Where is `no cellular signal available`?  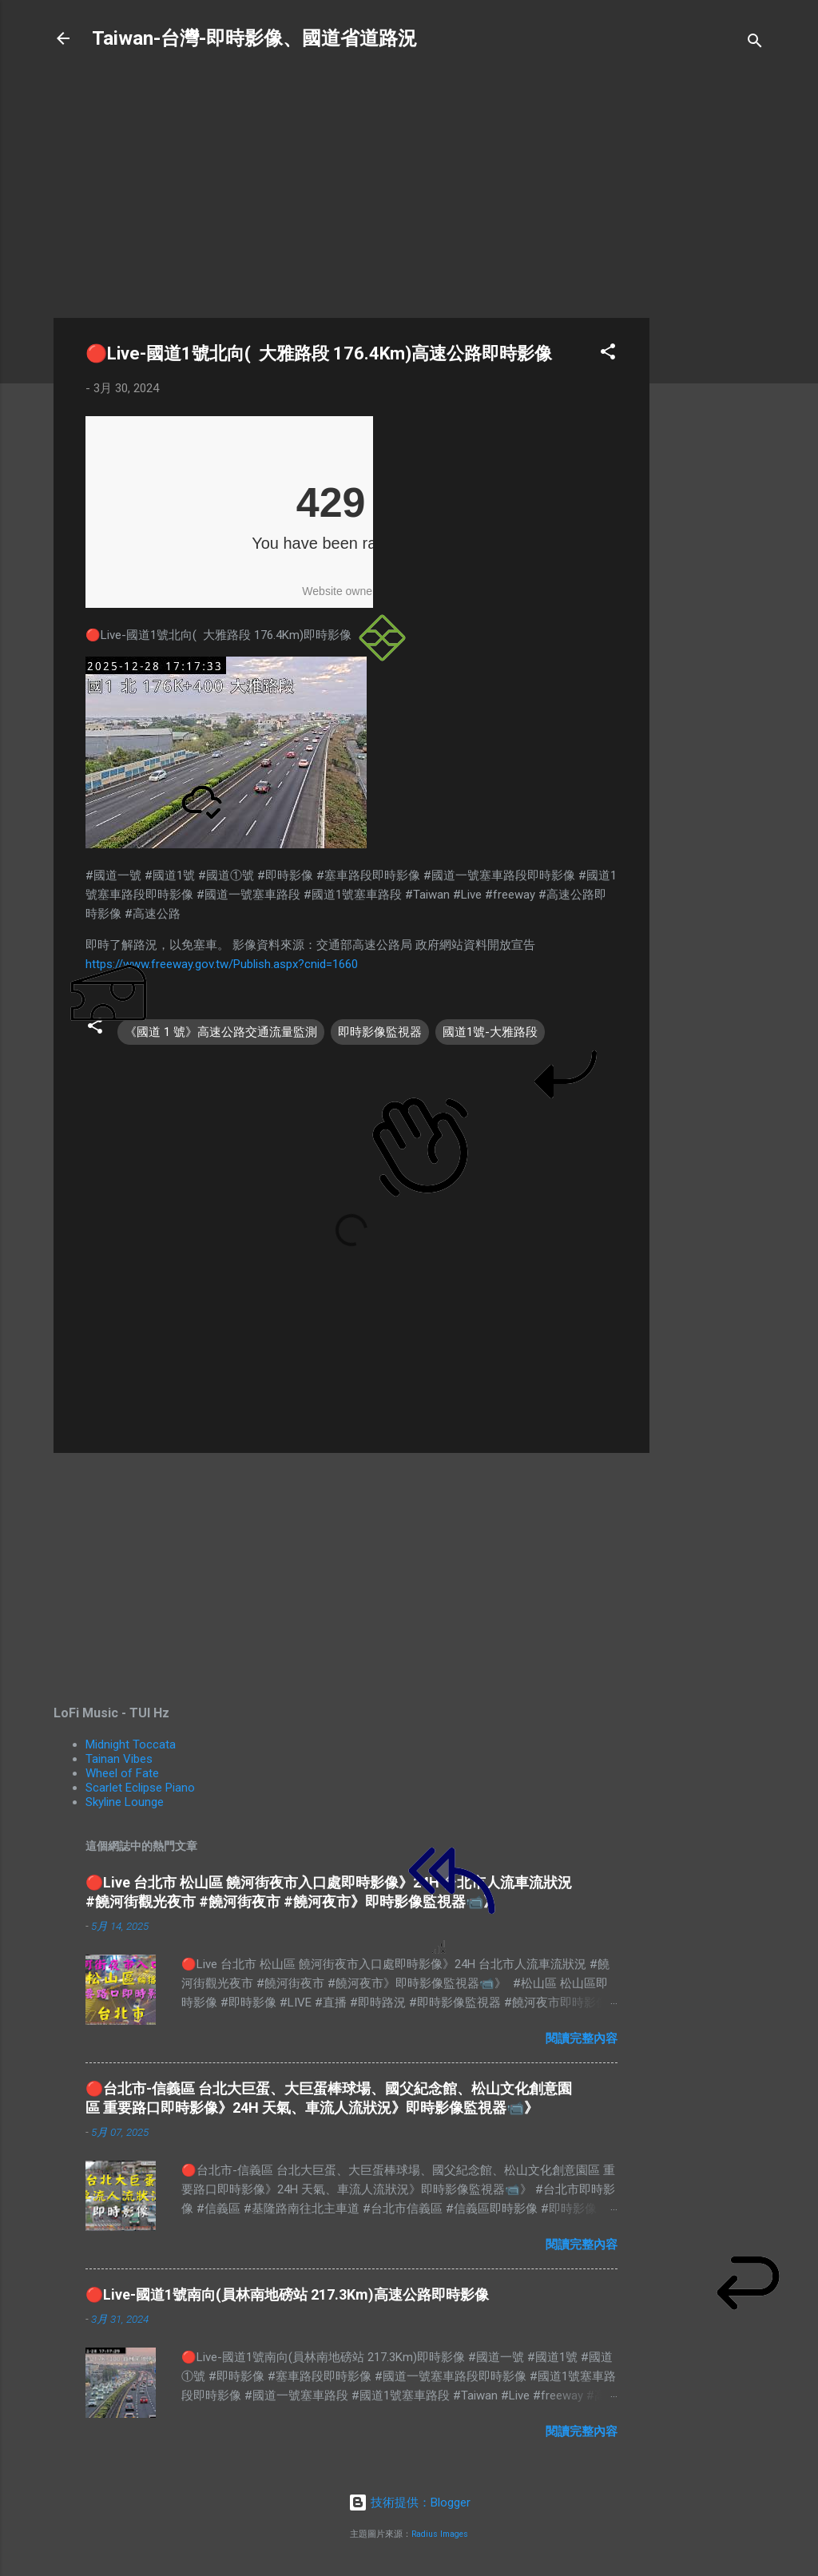 no cellular signal available is located at coordinates (439, 1947).